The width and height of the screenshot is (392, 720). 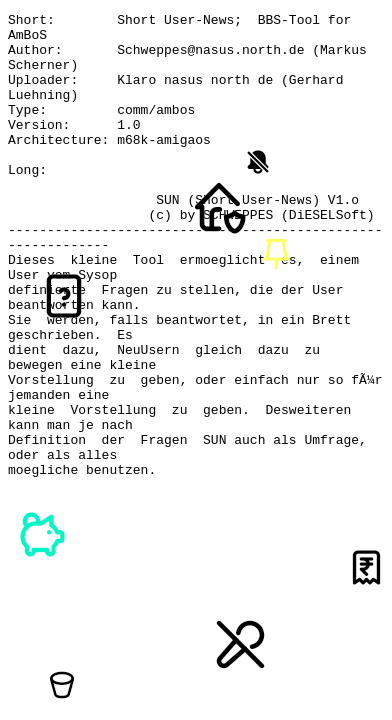 I want to click on mute notifications, so click(x=258, y=162).